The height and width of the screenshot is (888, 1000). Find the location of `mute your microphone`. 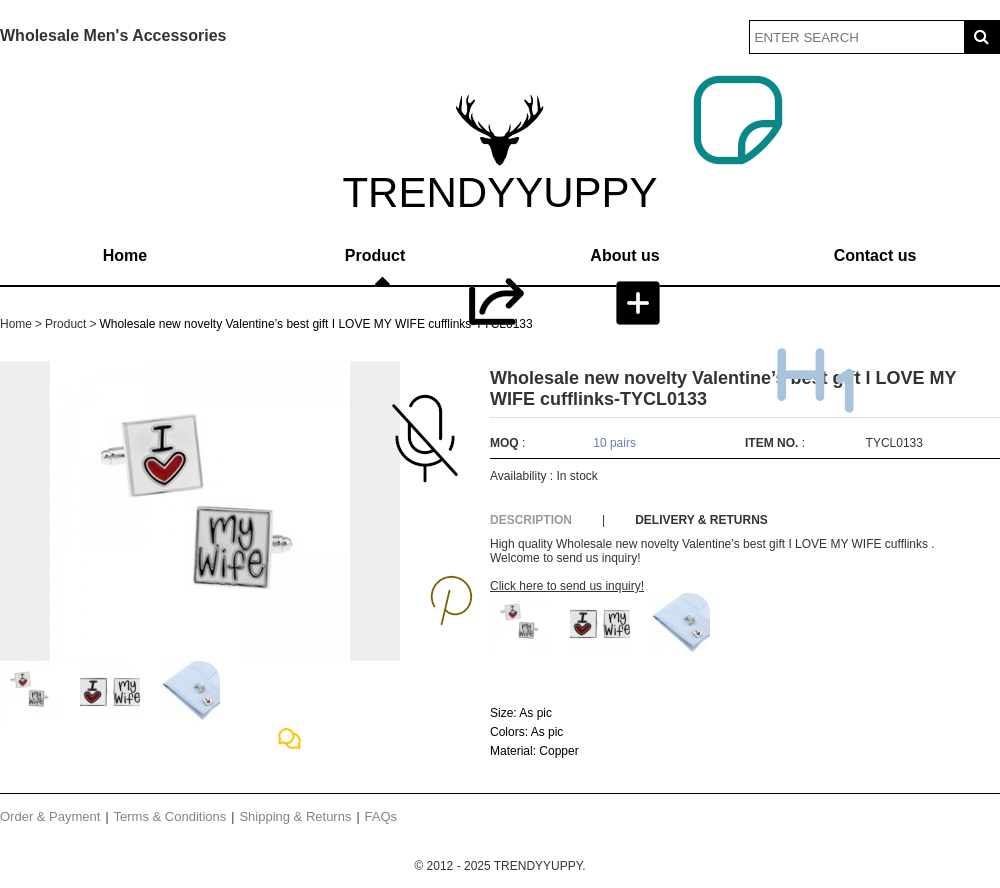

mute your microphone is located at coordinates (425, 437).